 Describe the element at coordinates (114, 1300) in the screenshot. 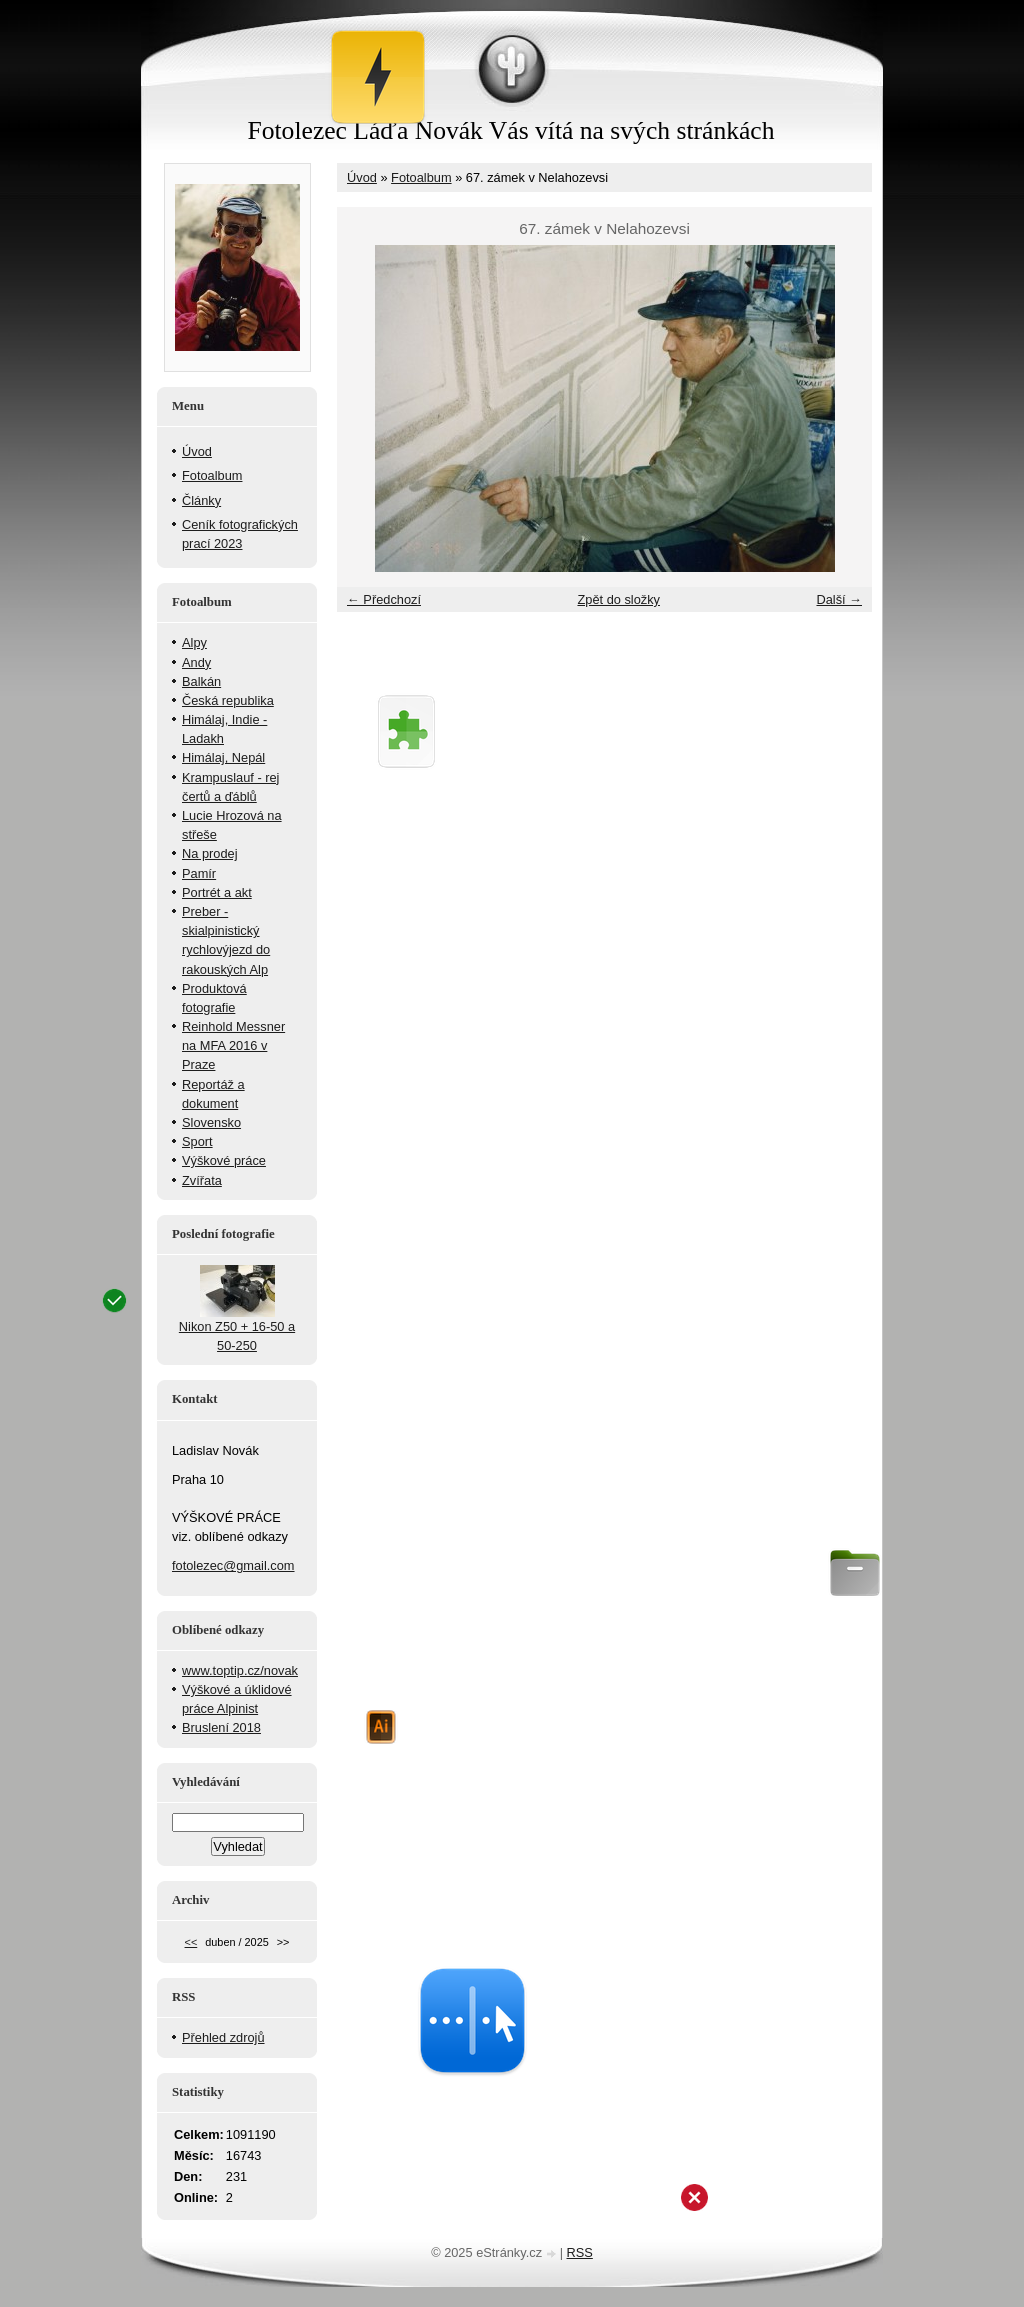

I see `indicates file is synced and shared successfully` at that location.